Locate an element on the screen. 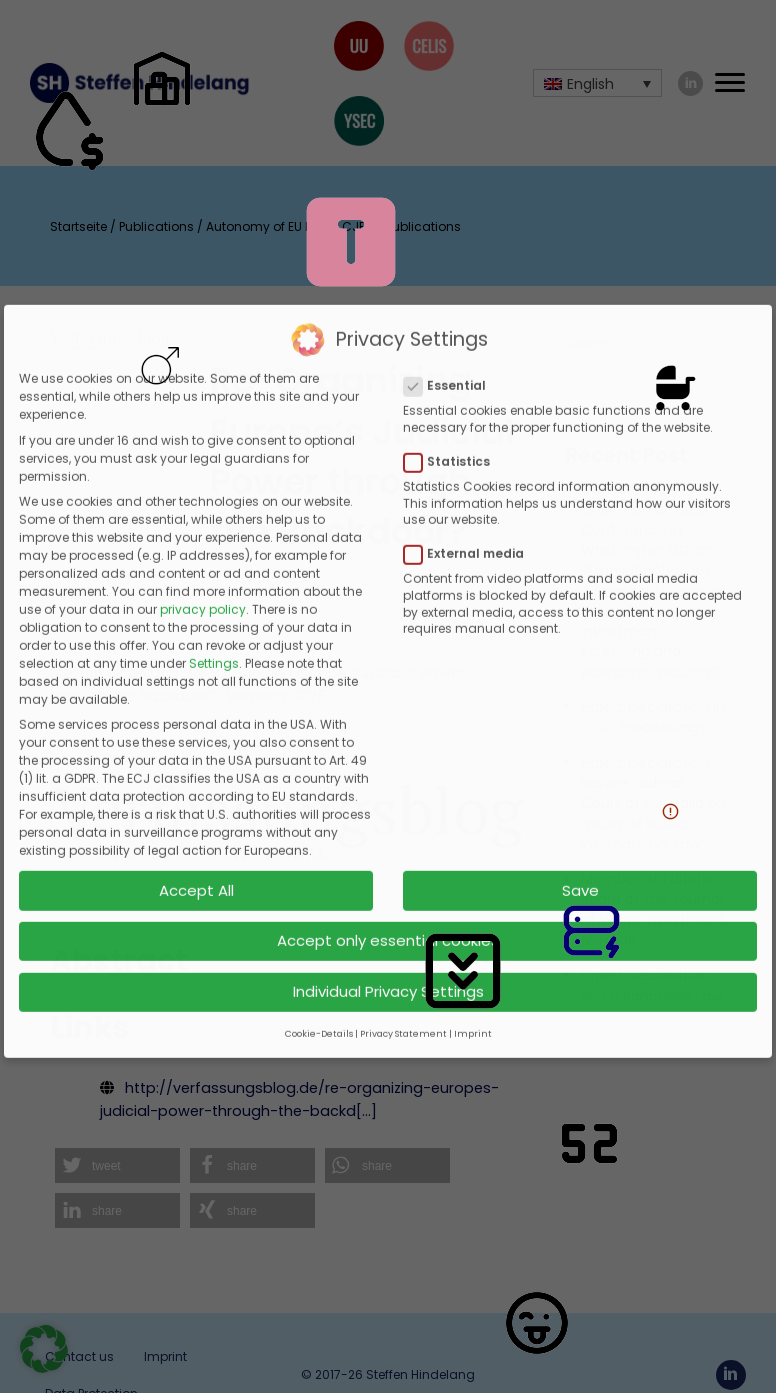 The width and height of the screenshot is (776, 1393). indicates male gender selection is located at coordinates (161, 365).